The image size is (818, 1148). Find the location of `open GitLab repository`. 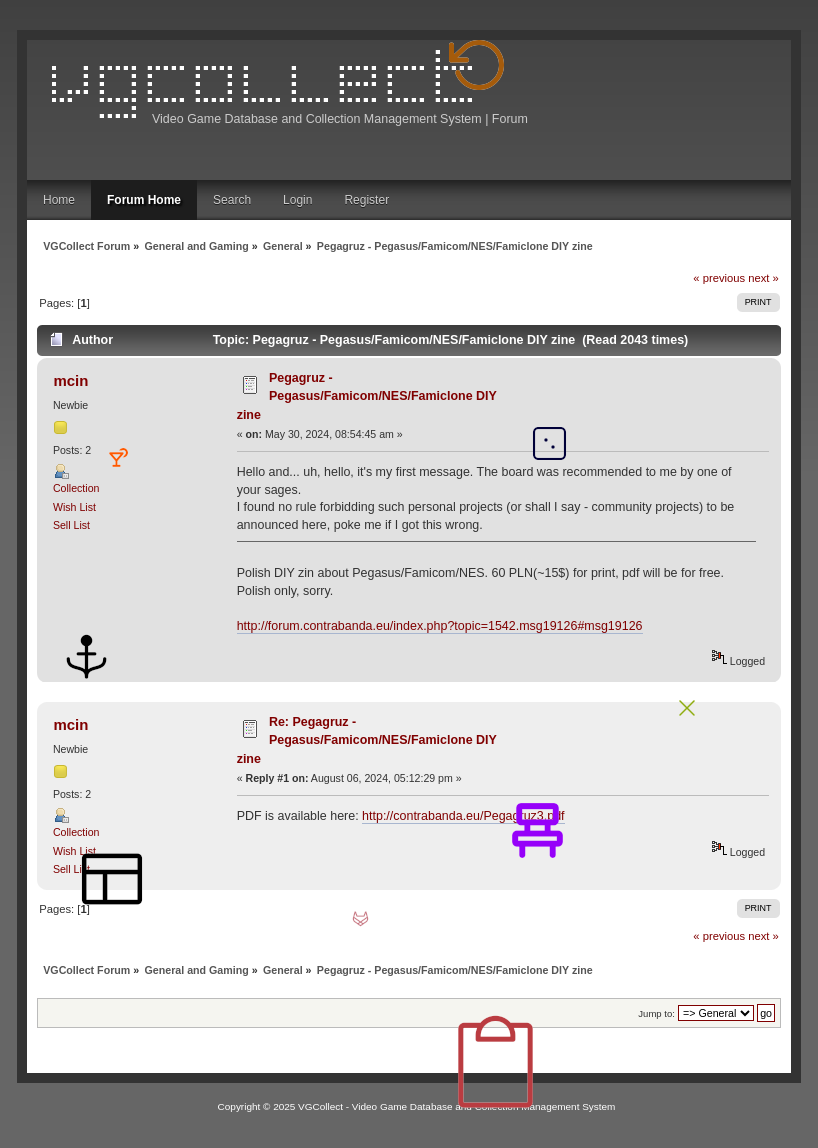

open GitLab repository is located at coordinates (360, 918).